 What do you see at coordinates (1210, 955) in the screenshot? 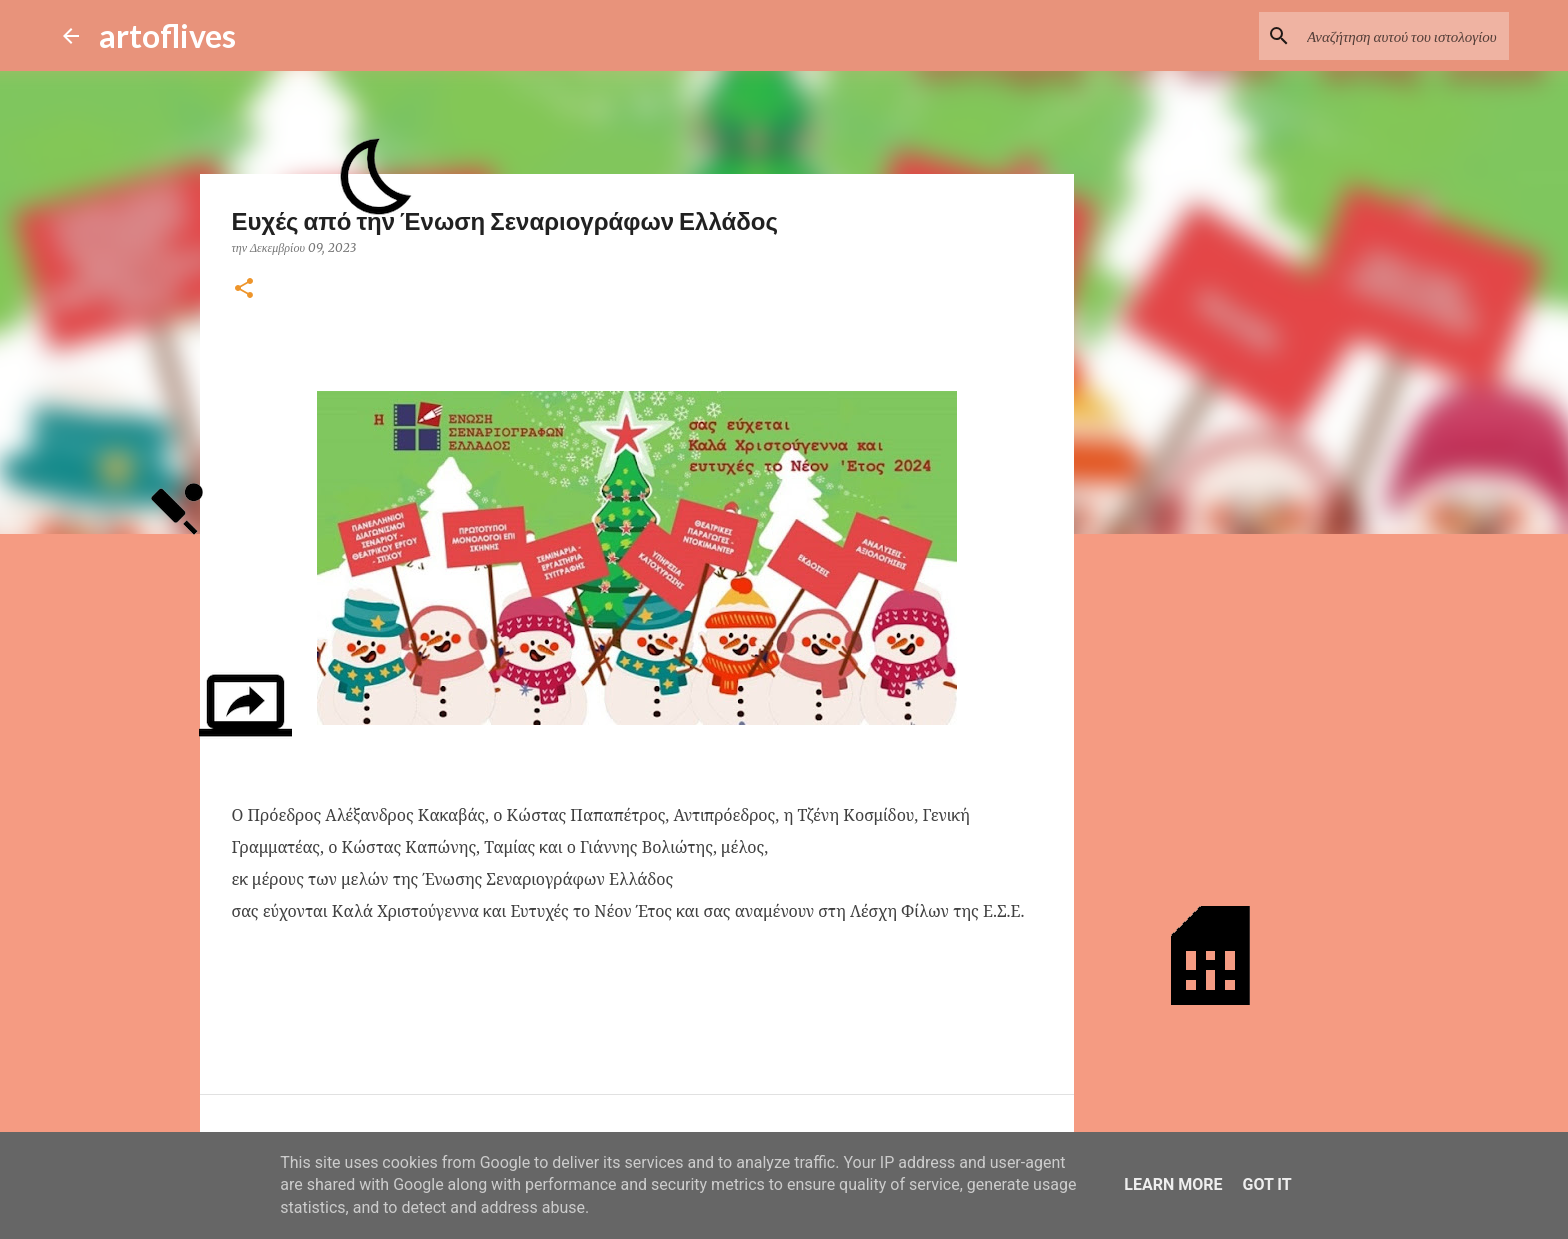
I see `view sim card information` at bounding box center [1210, 955].